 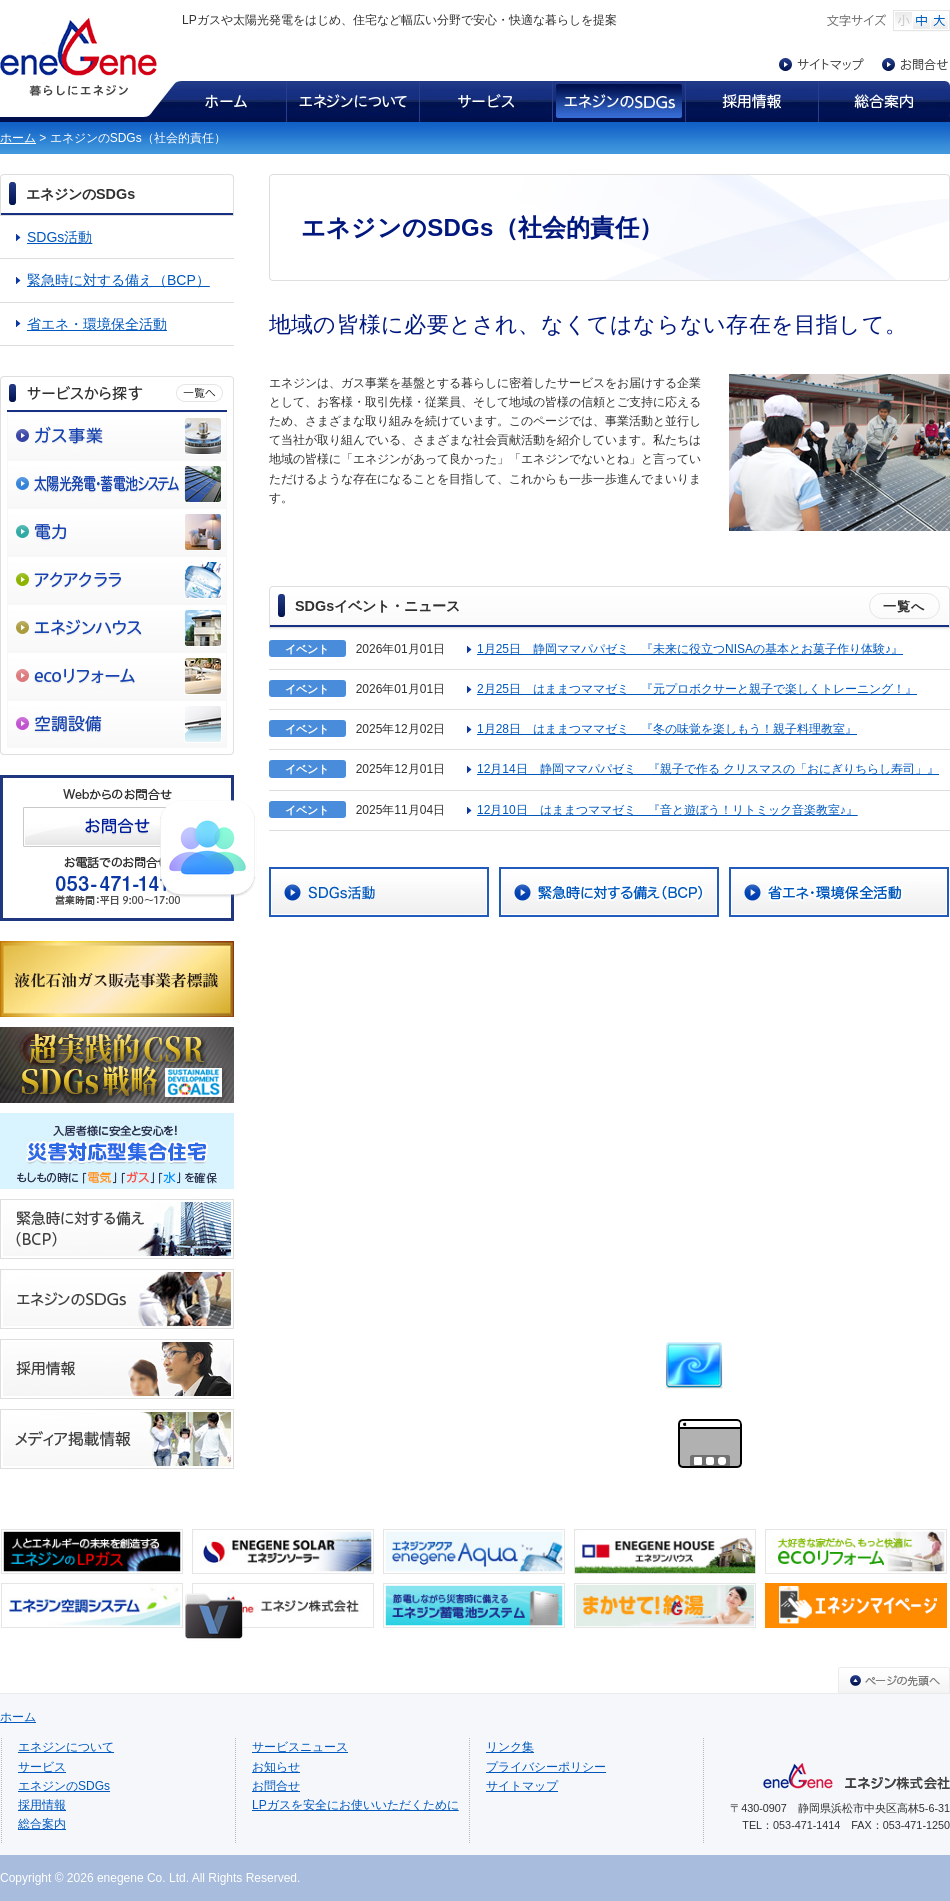 What do you see at coordinates (207, 847) in the screenshot?
I see `access family sharing and parental control settings` at bounding box center [207, 847].